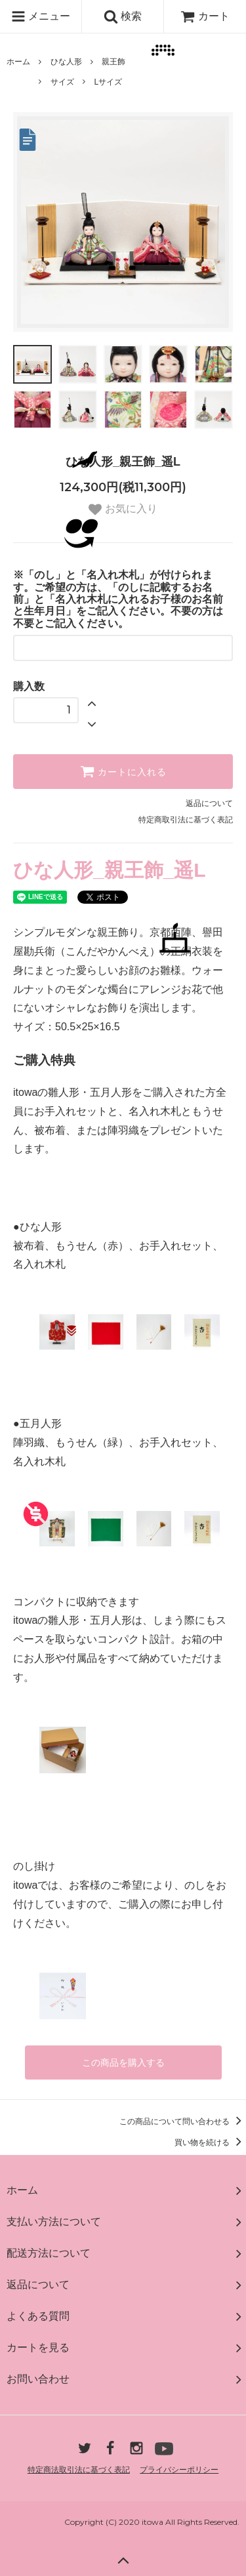  Describe the element at coordinates (28, 140) in the screenshot. I see `open google docs` at that location.